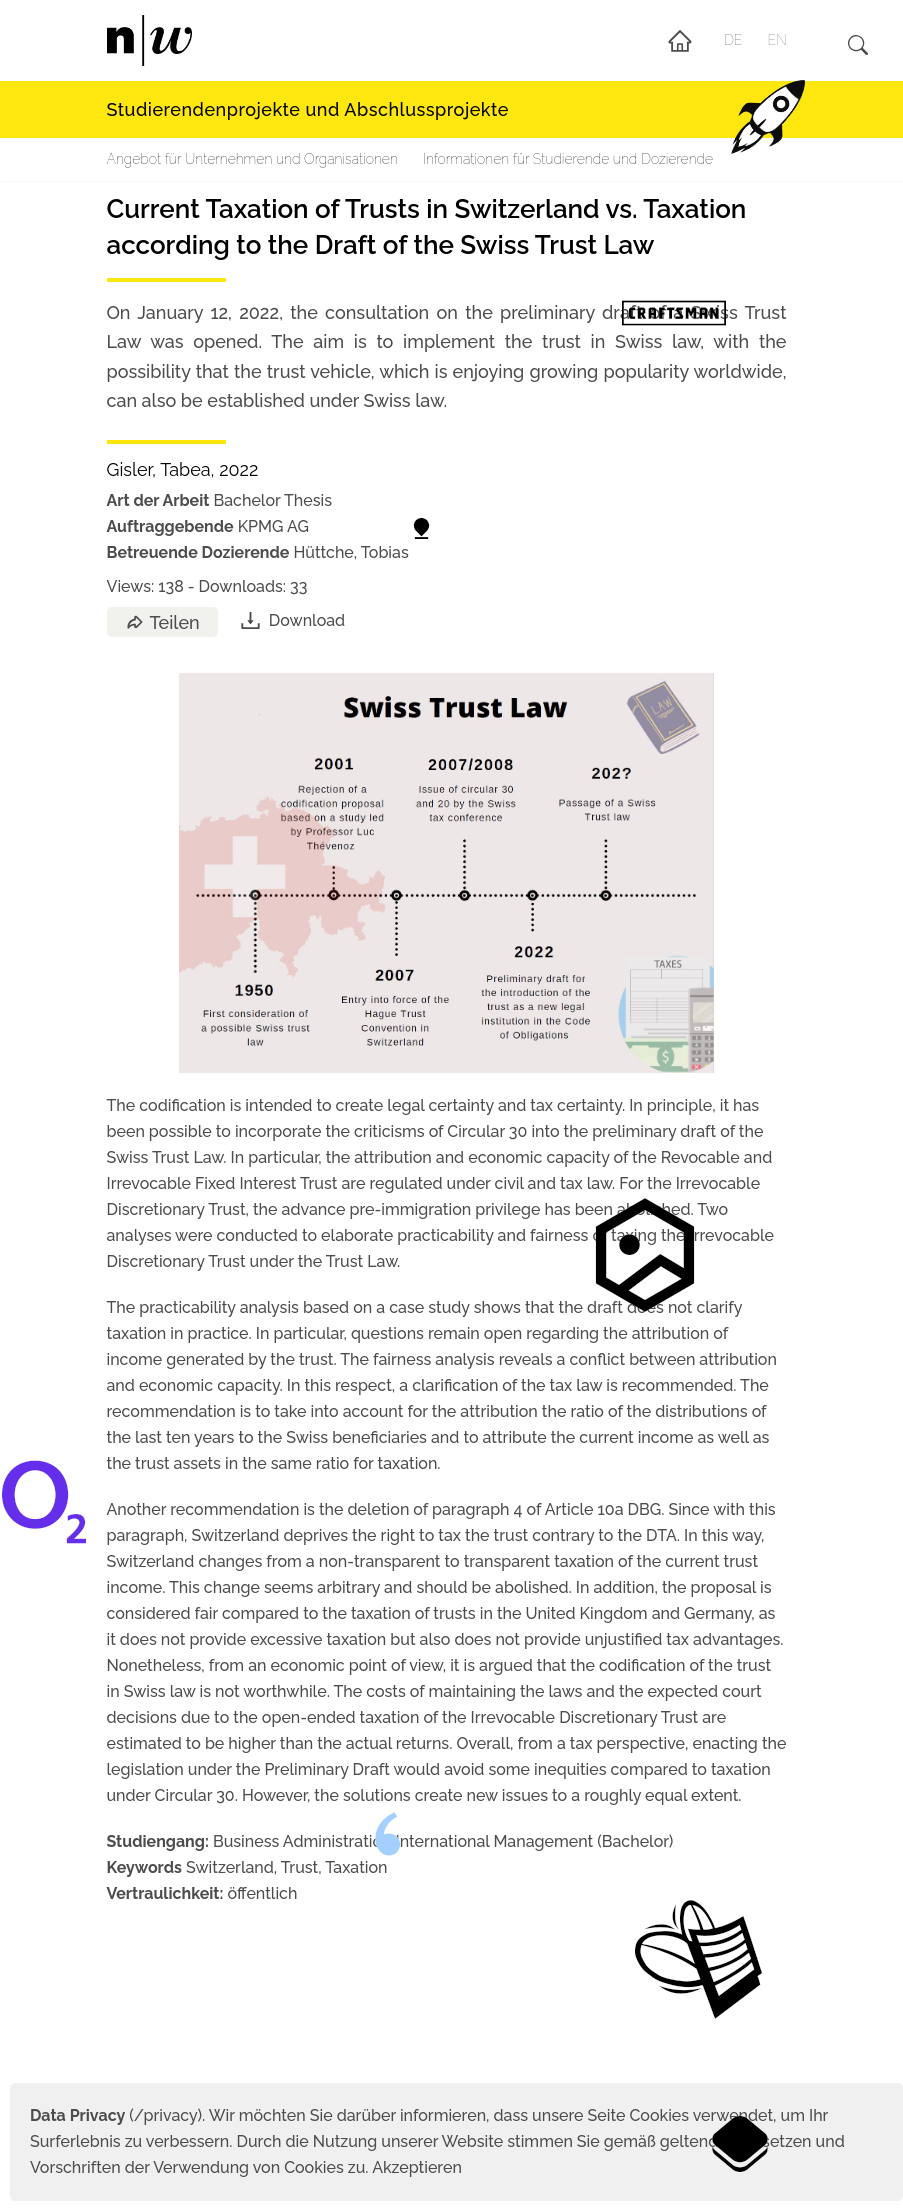 Image resolution: width=903 pixels, height=2211 pixels. I want to click on taxbuzz company logo, so click(698, 1959).